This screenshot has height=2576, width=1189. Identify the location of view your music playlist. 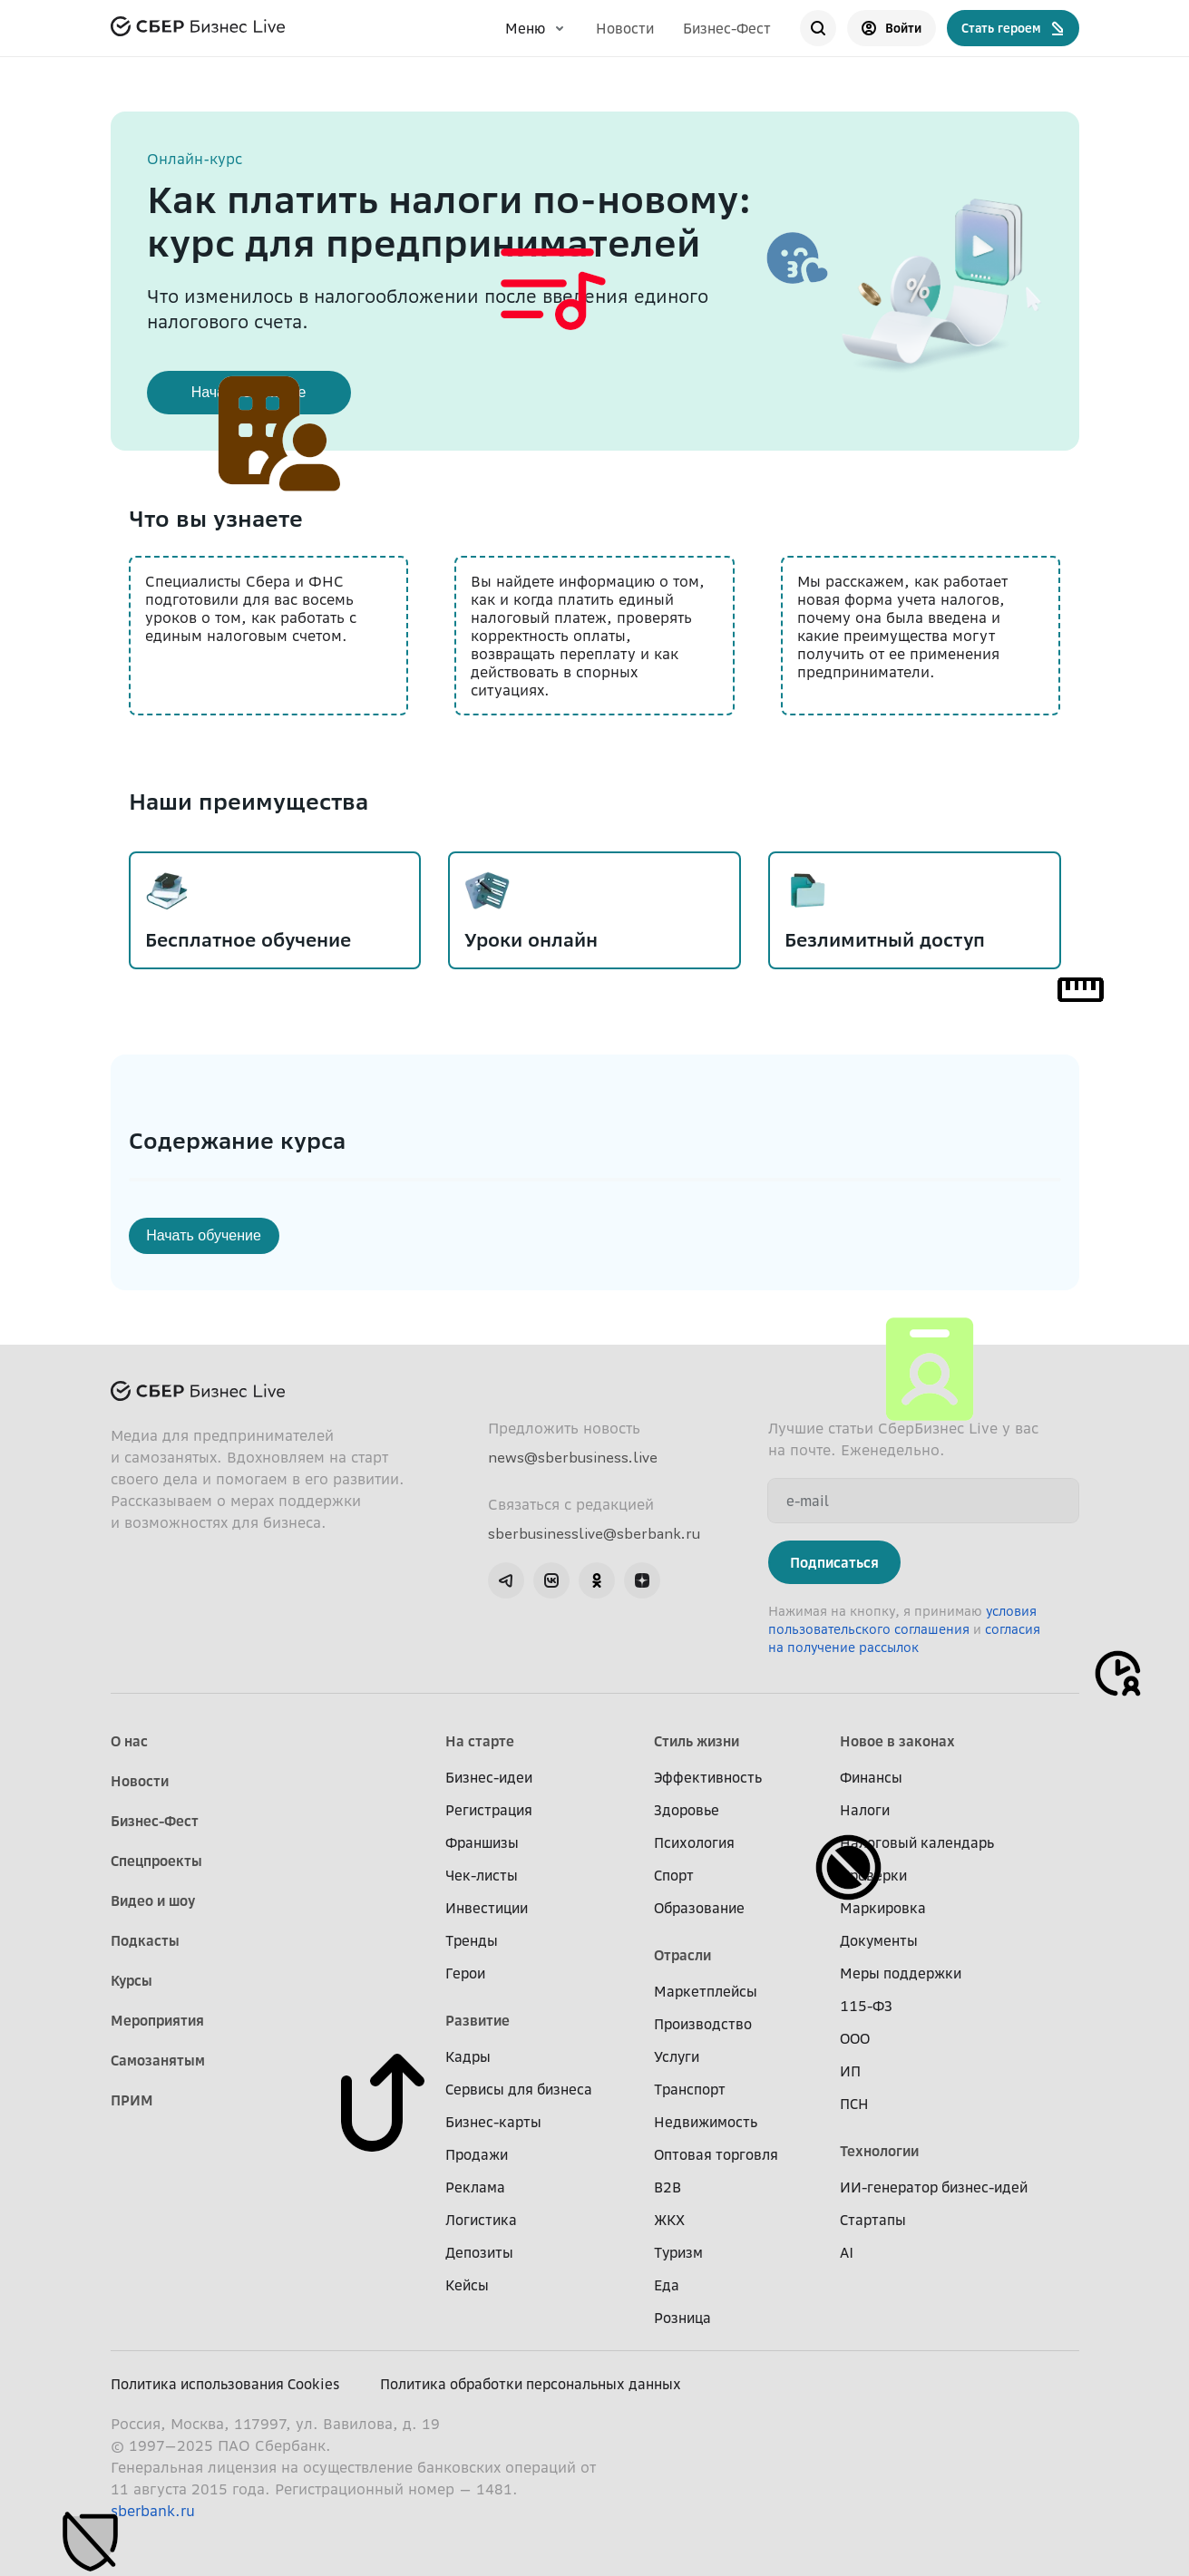
(547, 283).